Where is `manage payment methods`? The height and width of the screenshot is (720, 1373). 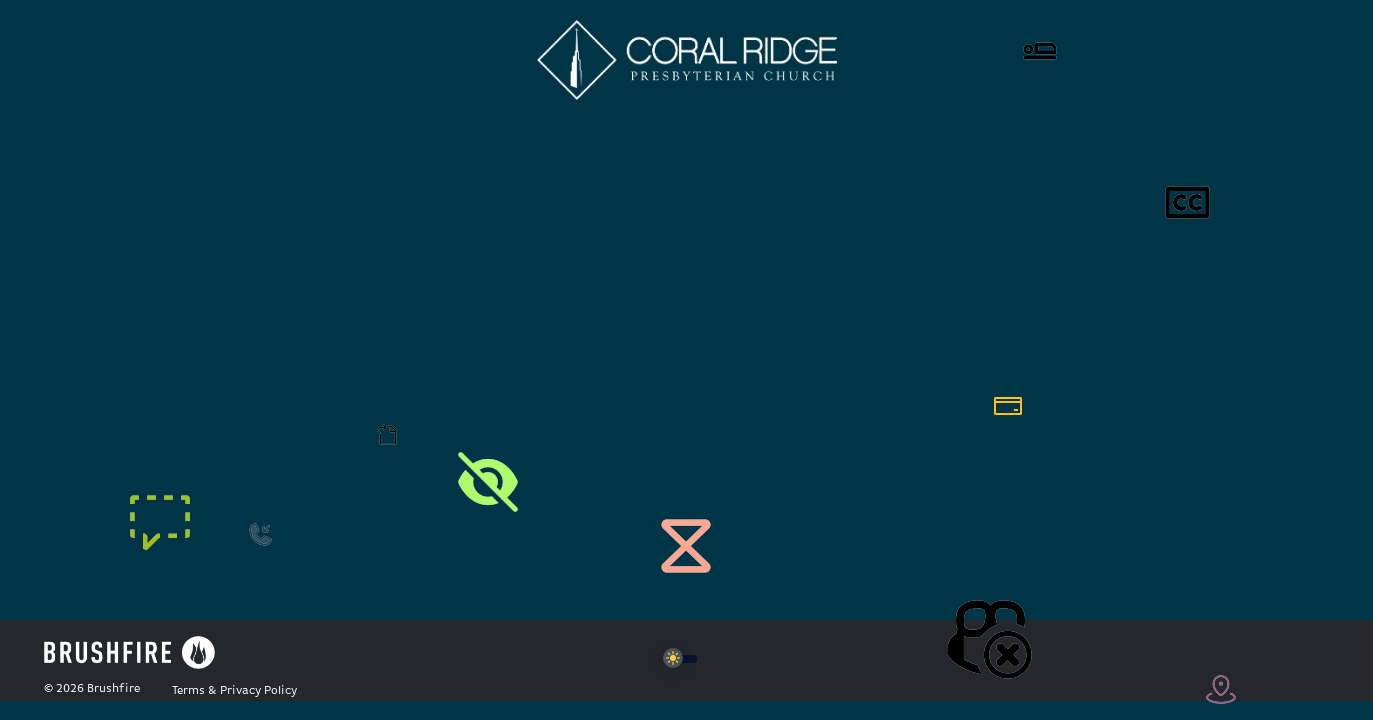 manage payment methods is located at coordinates (1008, 405).